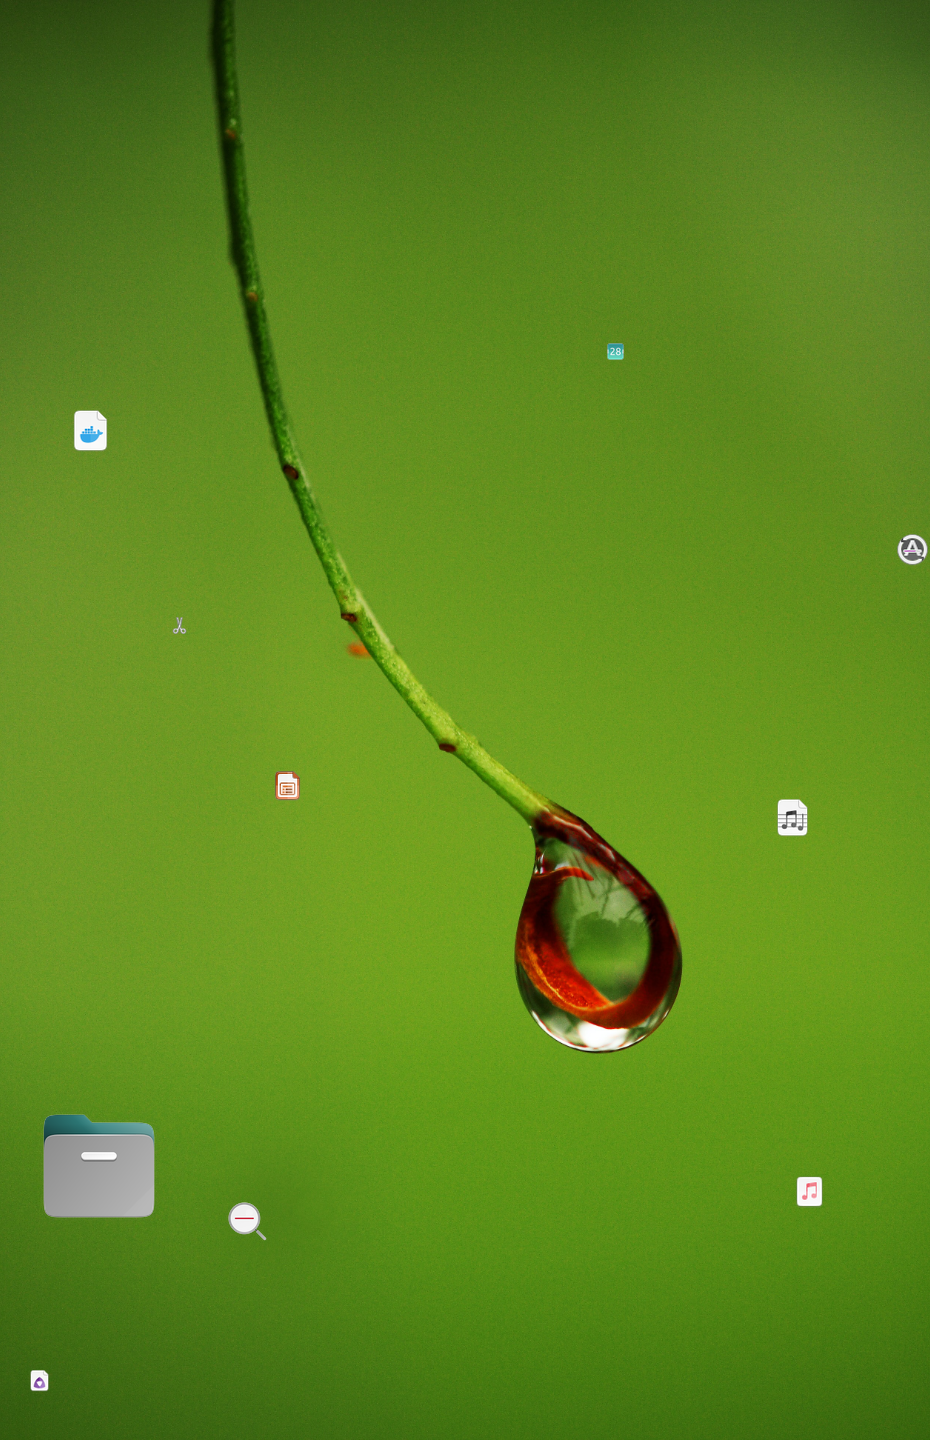 This screenshot has width=930, height=1440. I want to click on an audio or music file, so click(809, 1191).